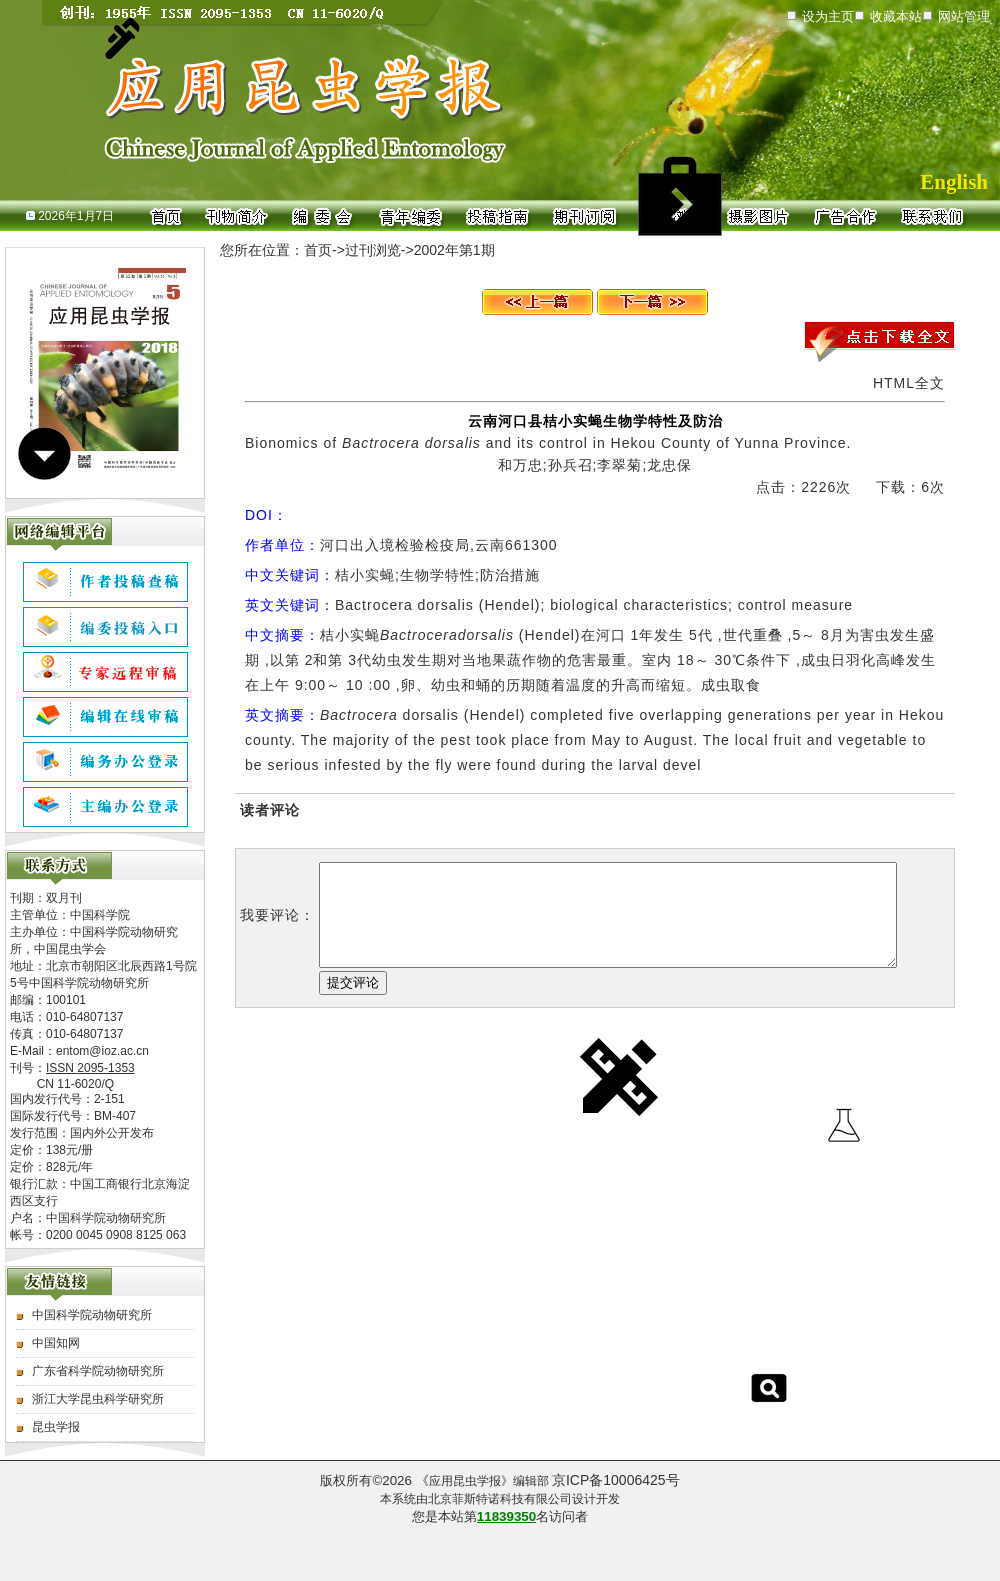 This screenshot has width=1000, height=1581. What do you see at coordinates (122, 38) in the screenshot?
I see `access plumbing services` at bounding box center [122, 38].